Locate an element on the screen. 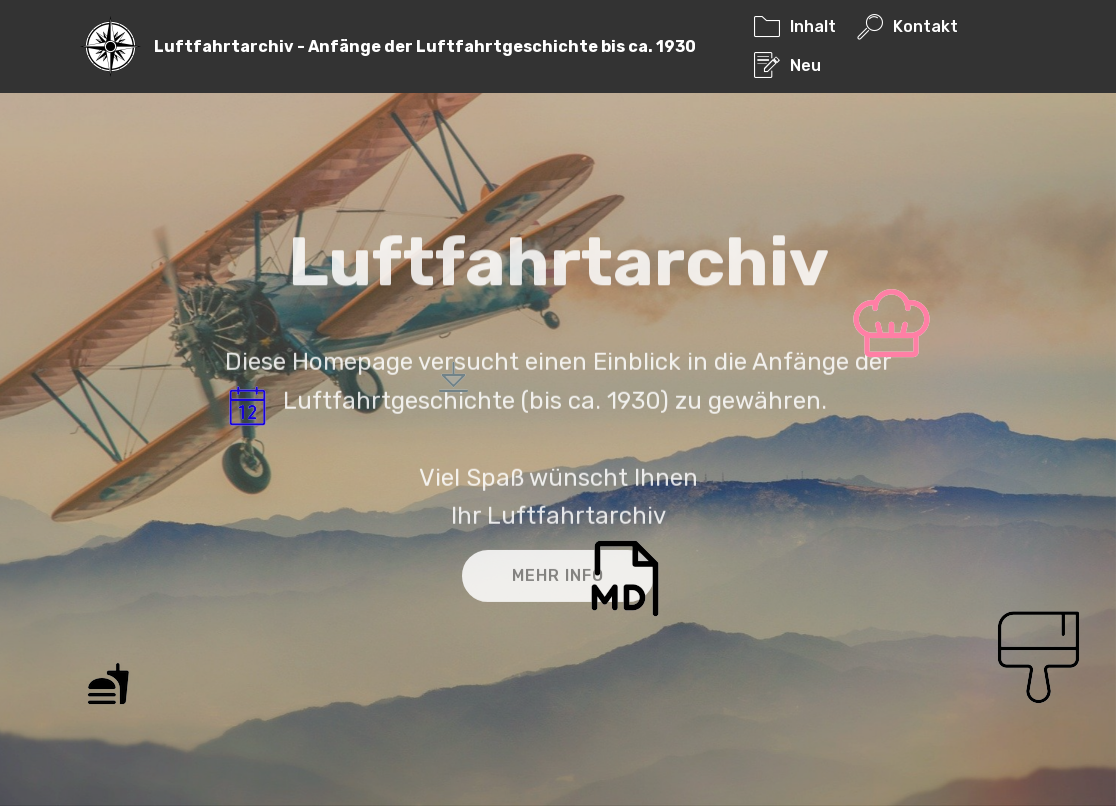  download file to device is located at coordinates (453, 377).